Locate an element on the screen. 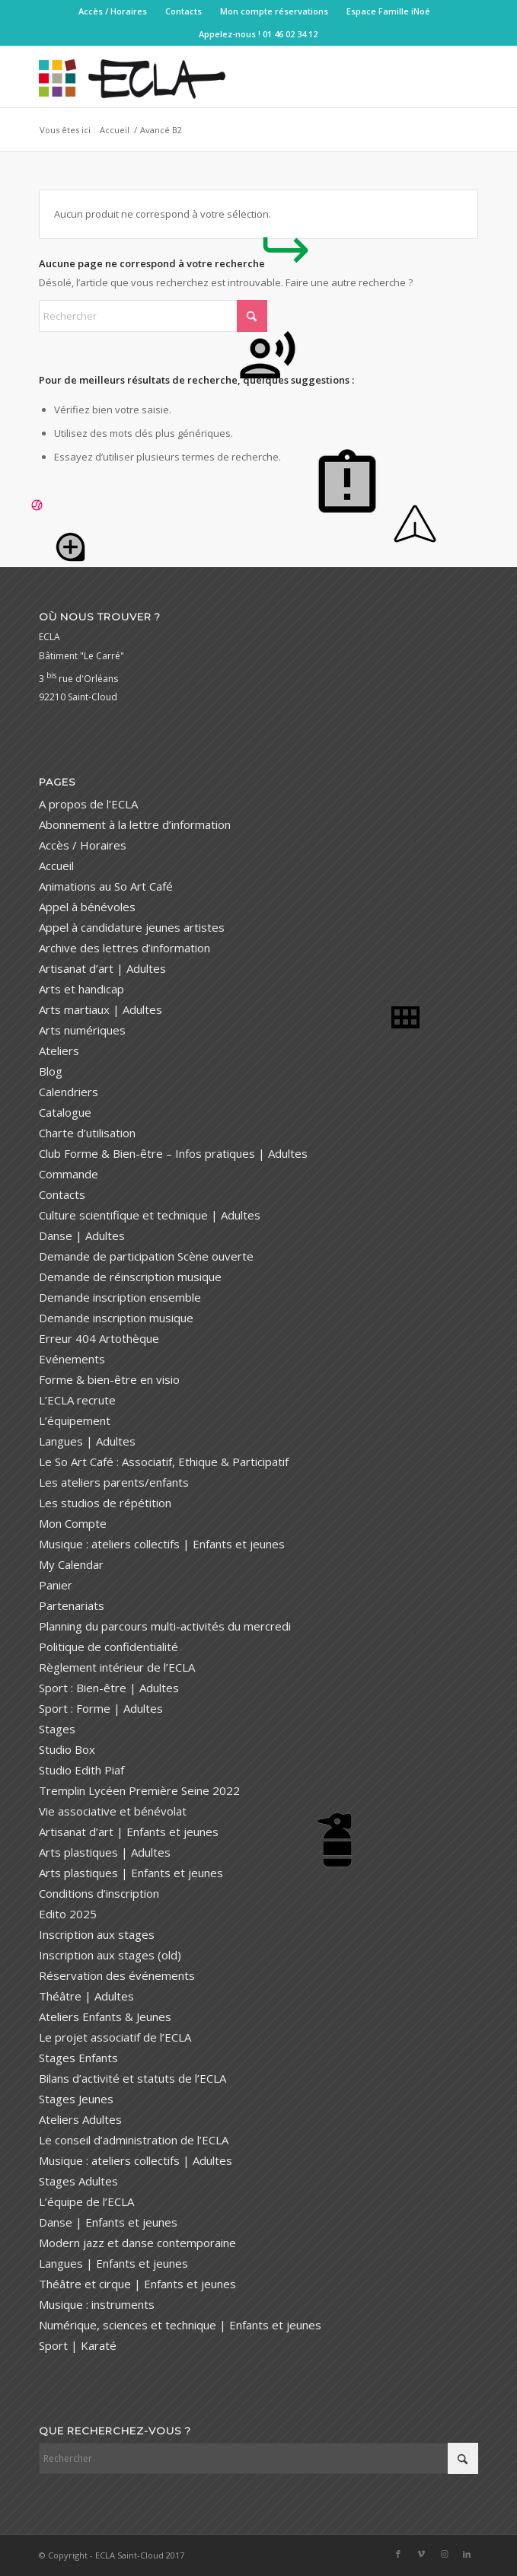 Image resolution: width=517 pixels, height=2576 pixels. indent selected text or code is located at coordinates (286, 250).